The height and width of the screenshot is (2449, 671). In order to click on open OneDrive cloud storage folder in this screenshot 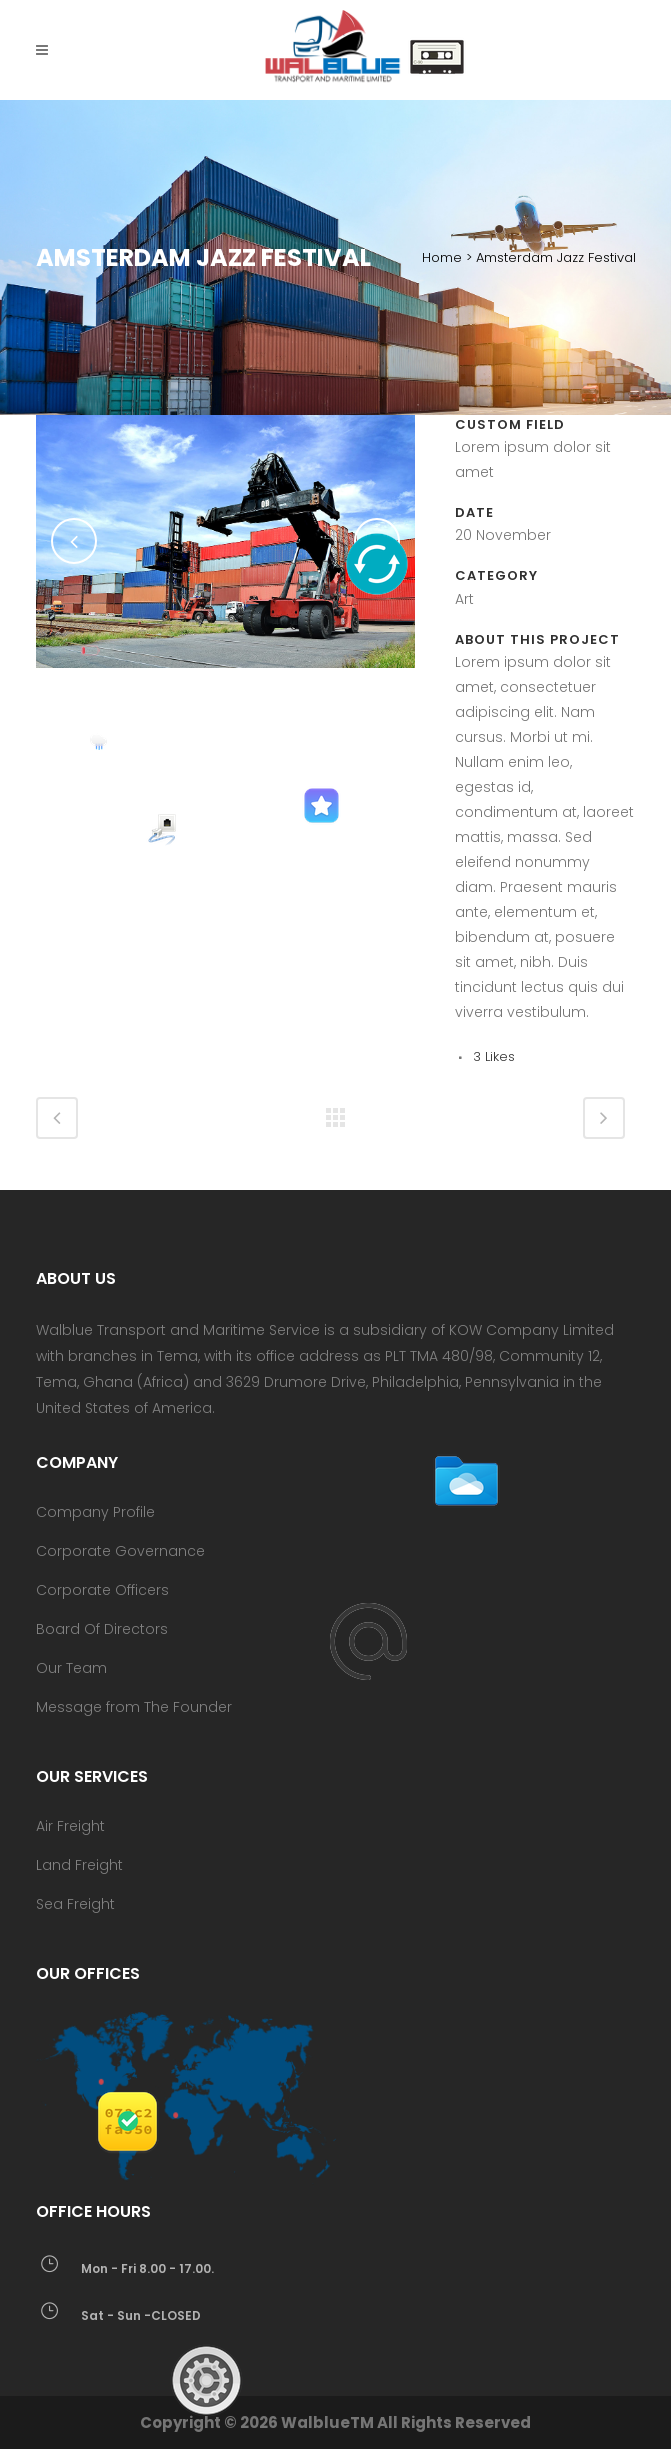, I will do `click(466, 1482)`.